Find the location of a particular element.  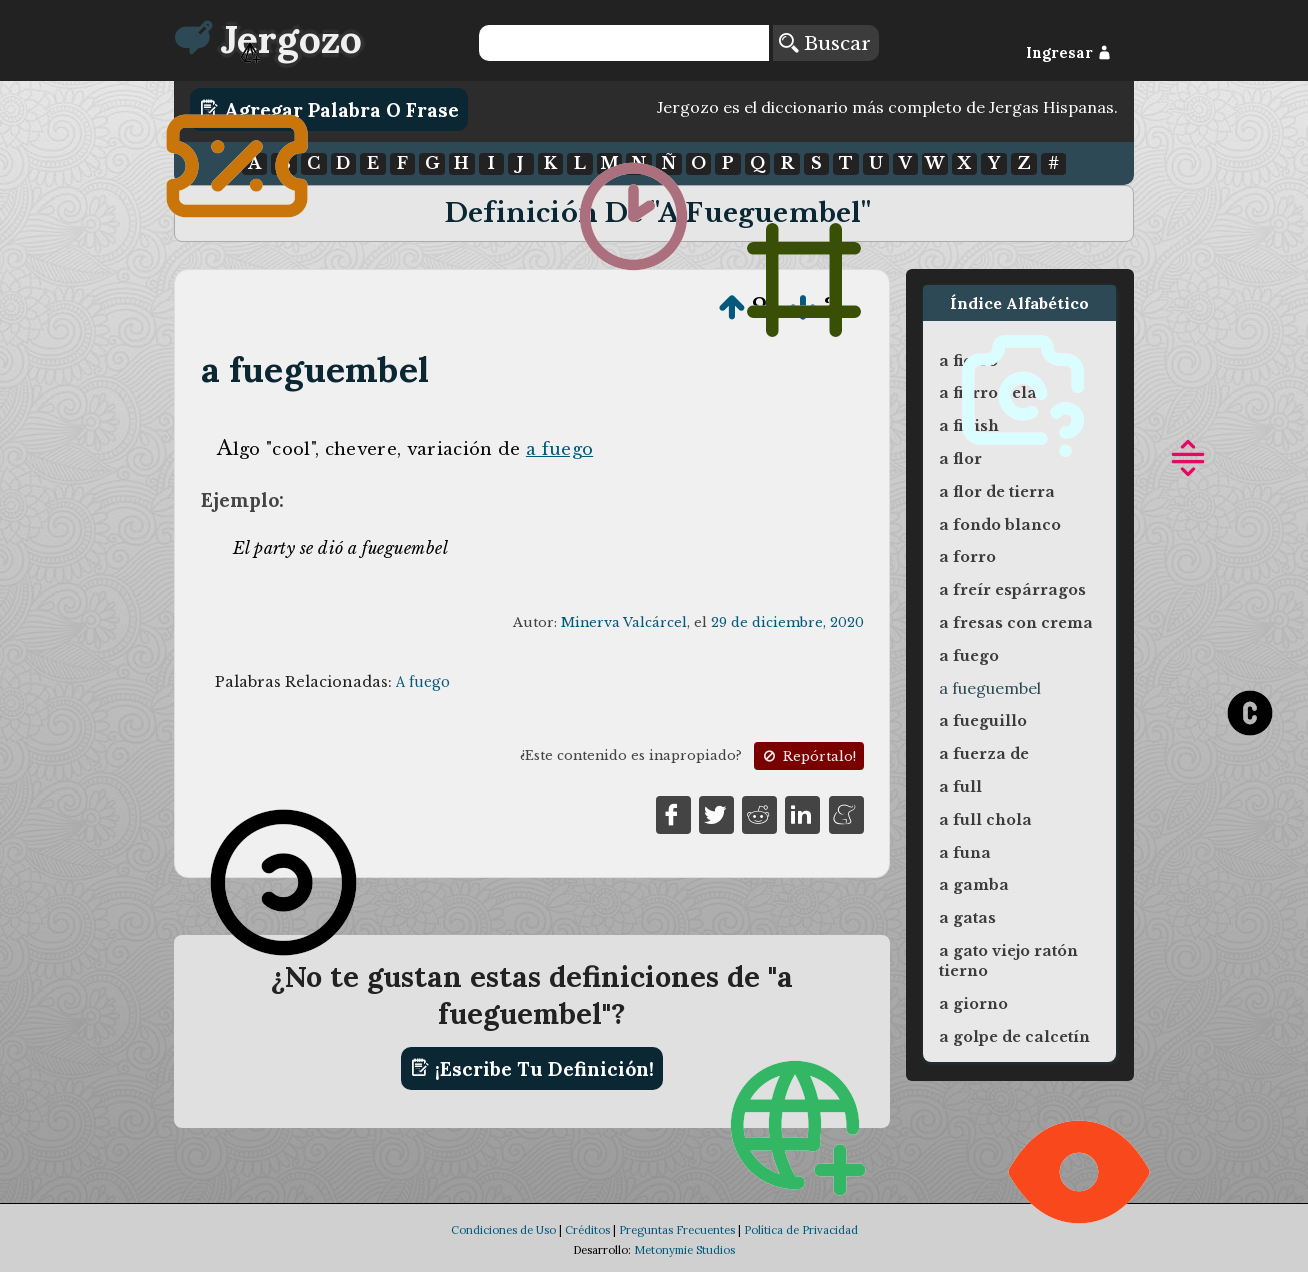

add a new 3D object or shape is located at coordinates (250, 53).